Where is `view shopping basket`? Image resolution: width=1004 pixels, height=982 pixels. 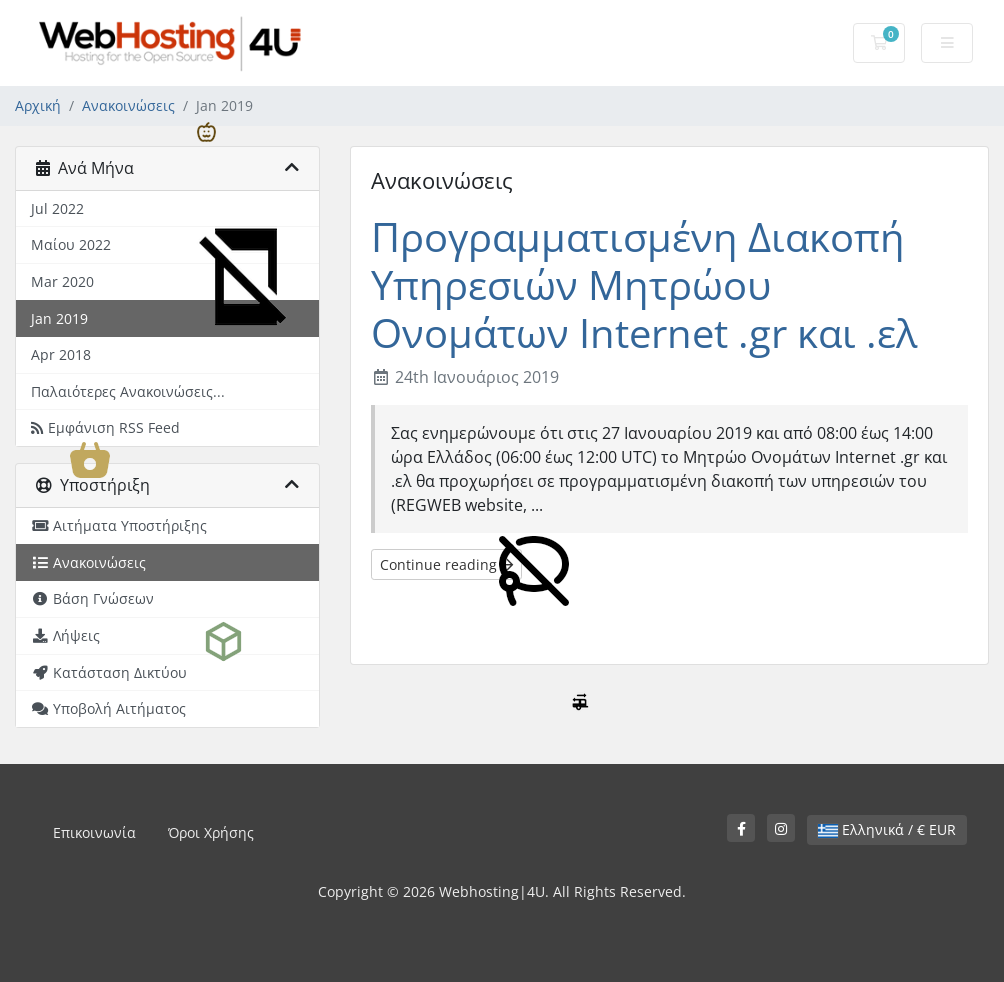
view shopping basket is located at coordinates (90, 460).